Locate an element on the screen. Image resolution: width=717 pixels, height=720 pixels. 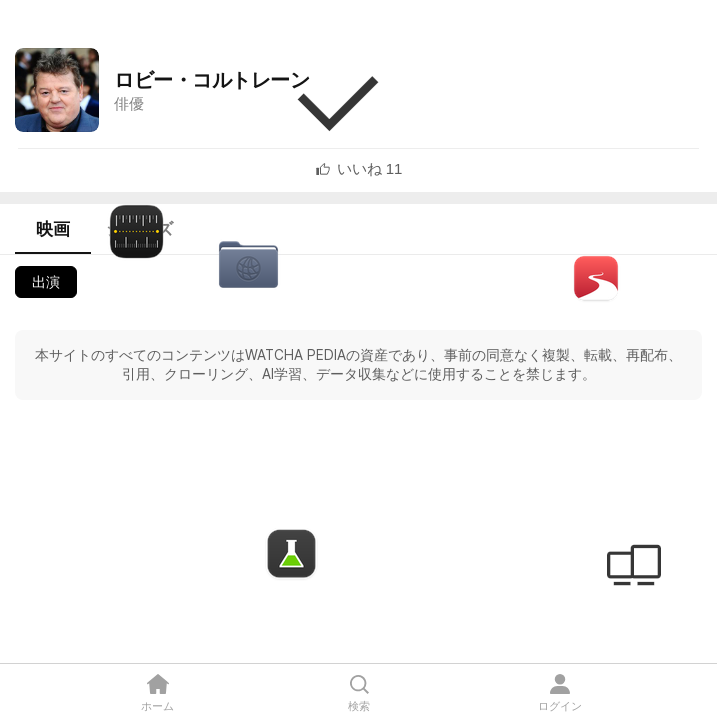
open tutanota secure email app is located at coordinates (596, 278).